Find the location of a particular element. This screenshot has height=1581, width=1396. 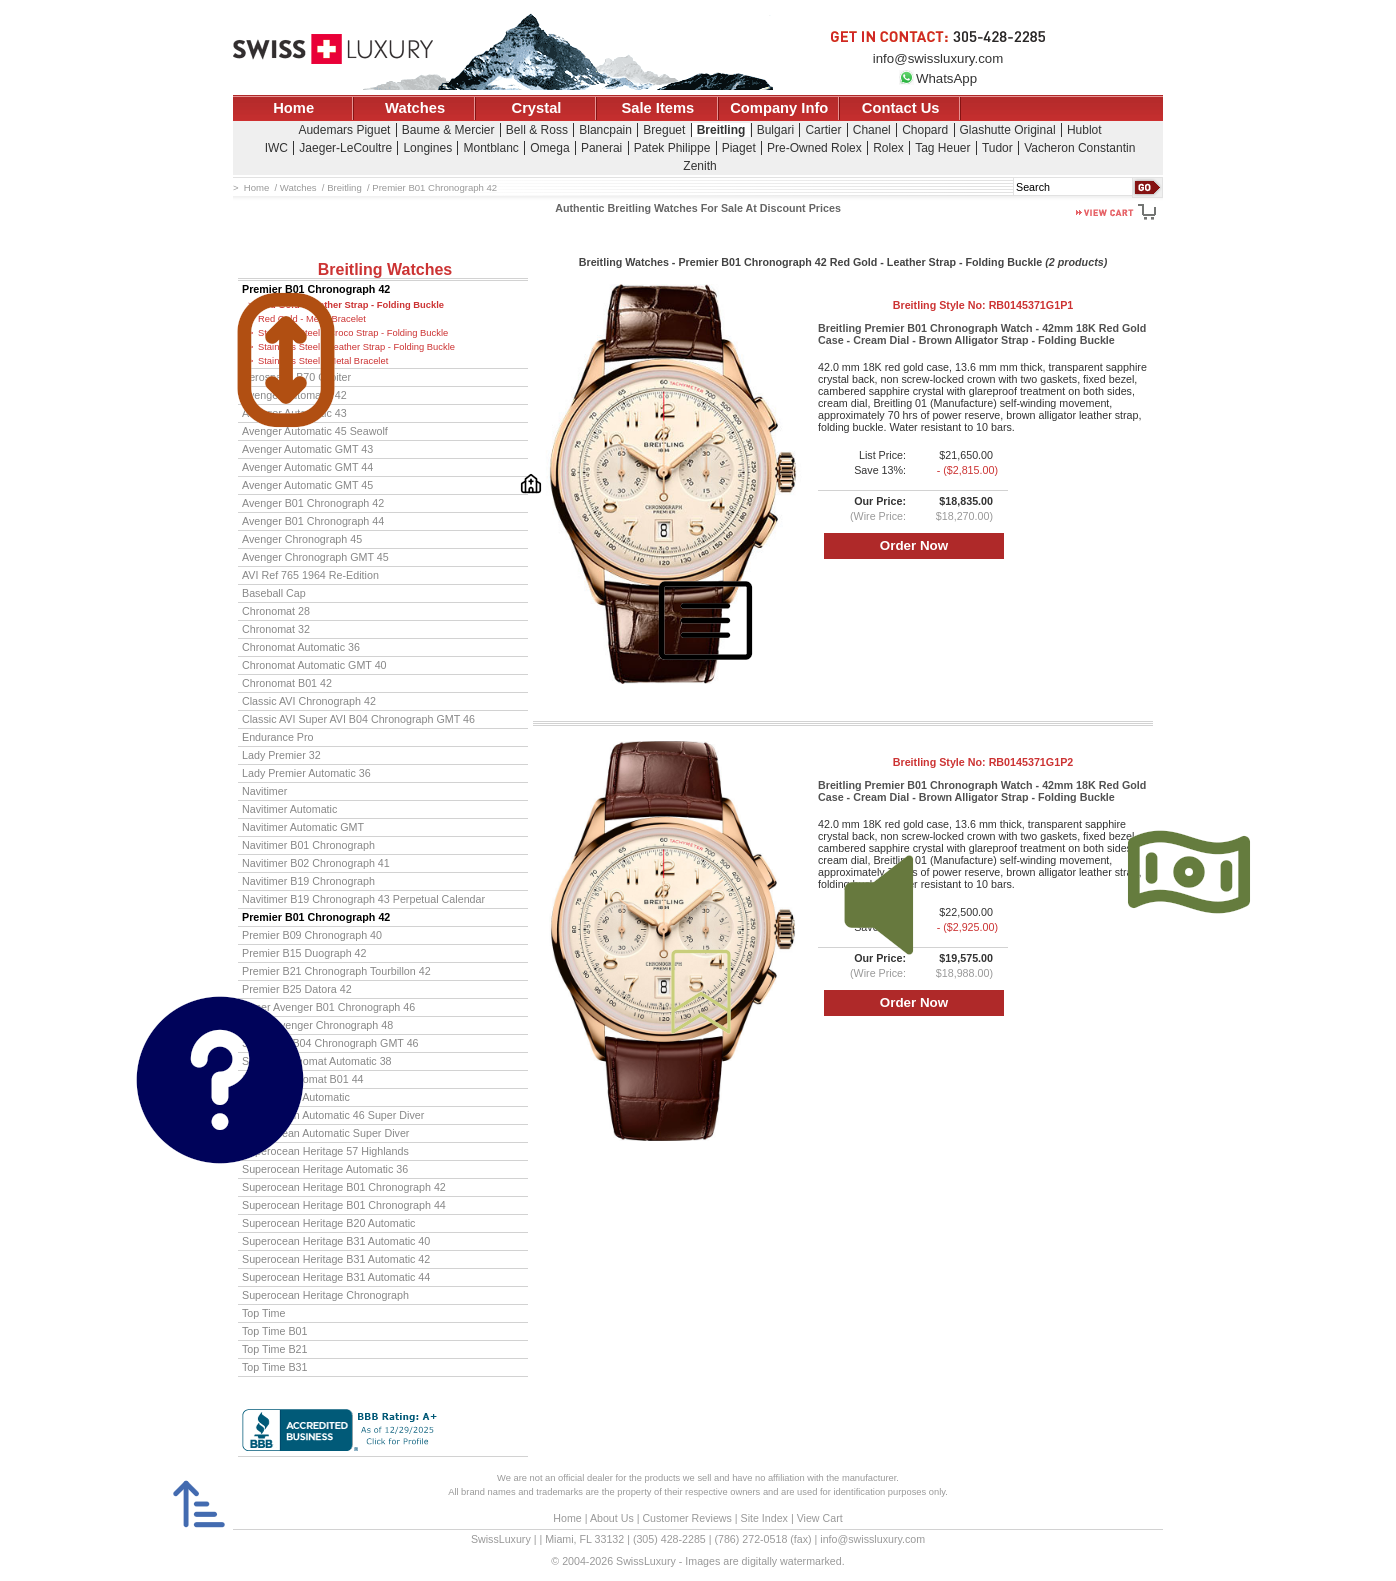

view article or document is located at coordinates (705, 620).